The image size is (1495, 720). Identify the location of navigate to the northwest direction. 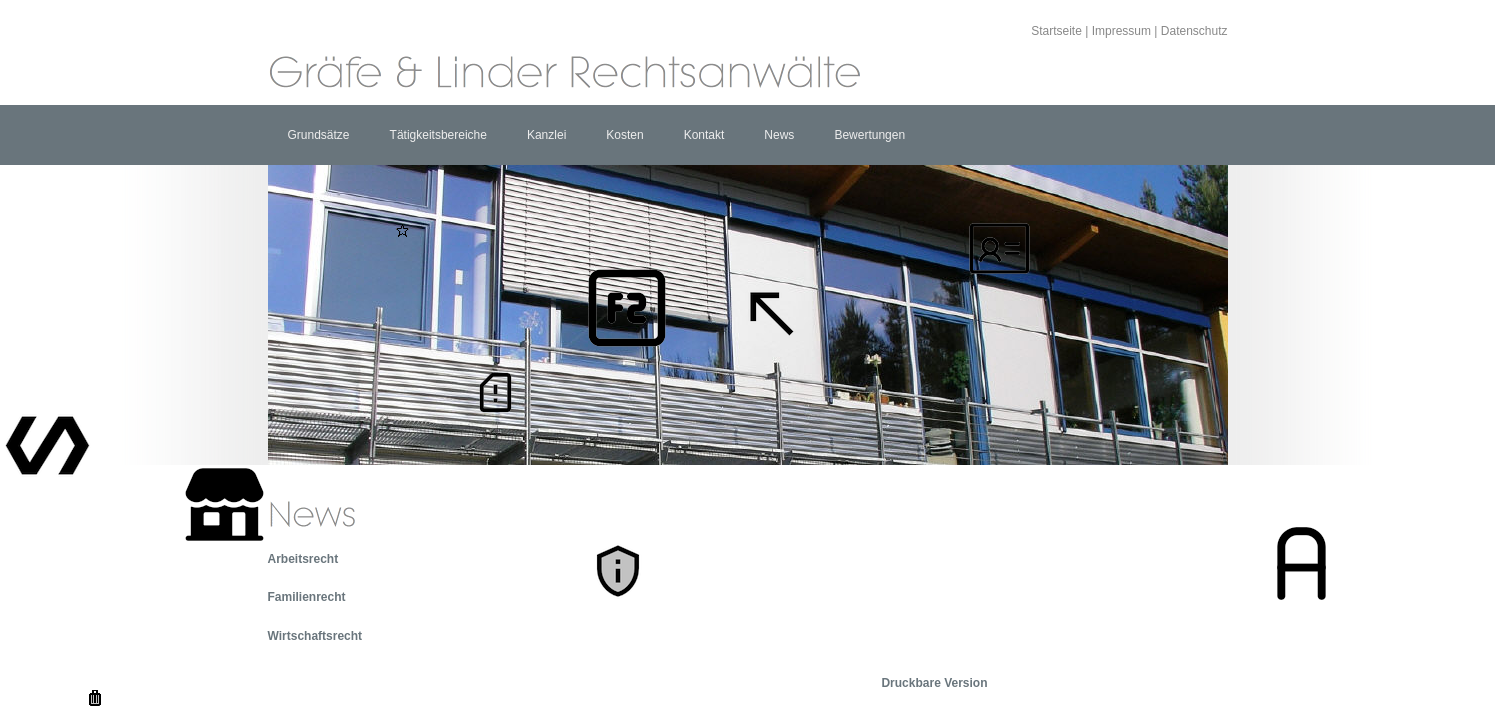
(770, 312).